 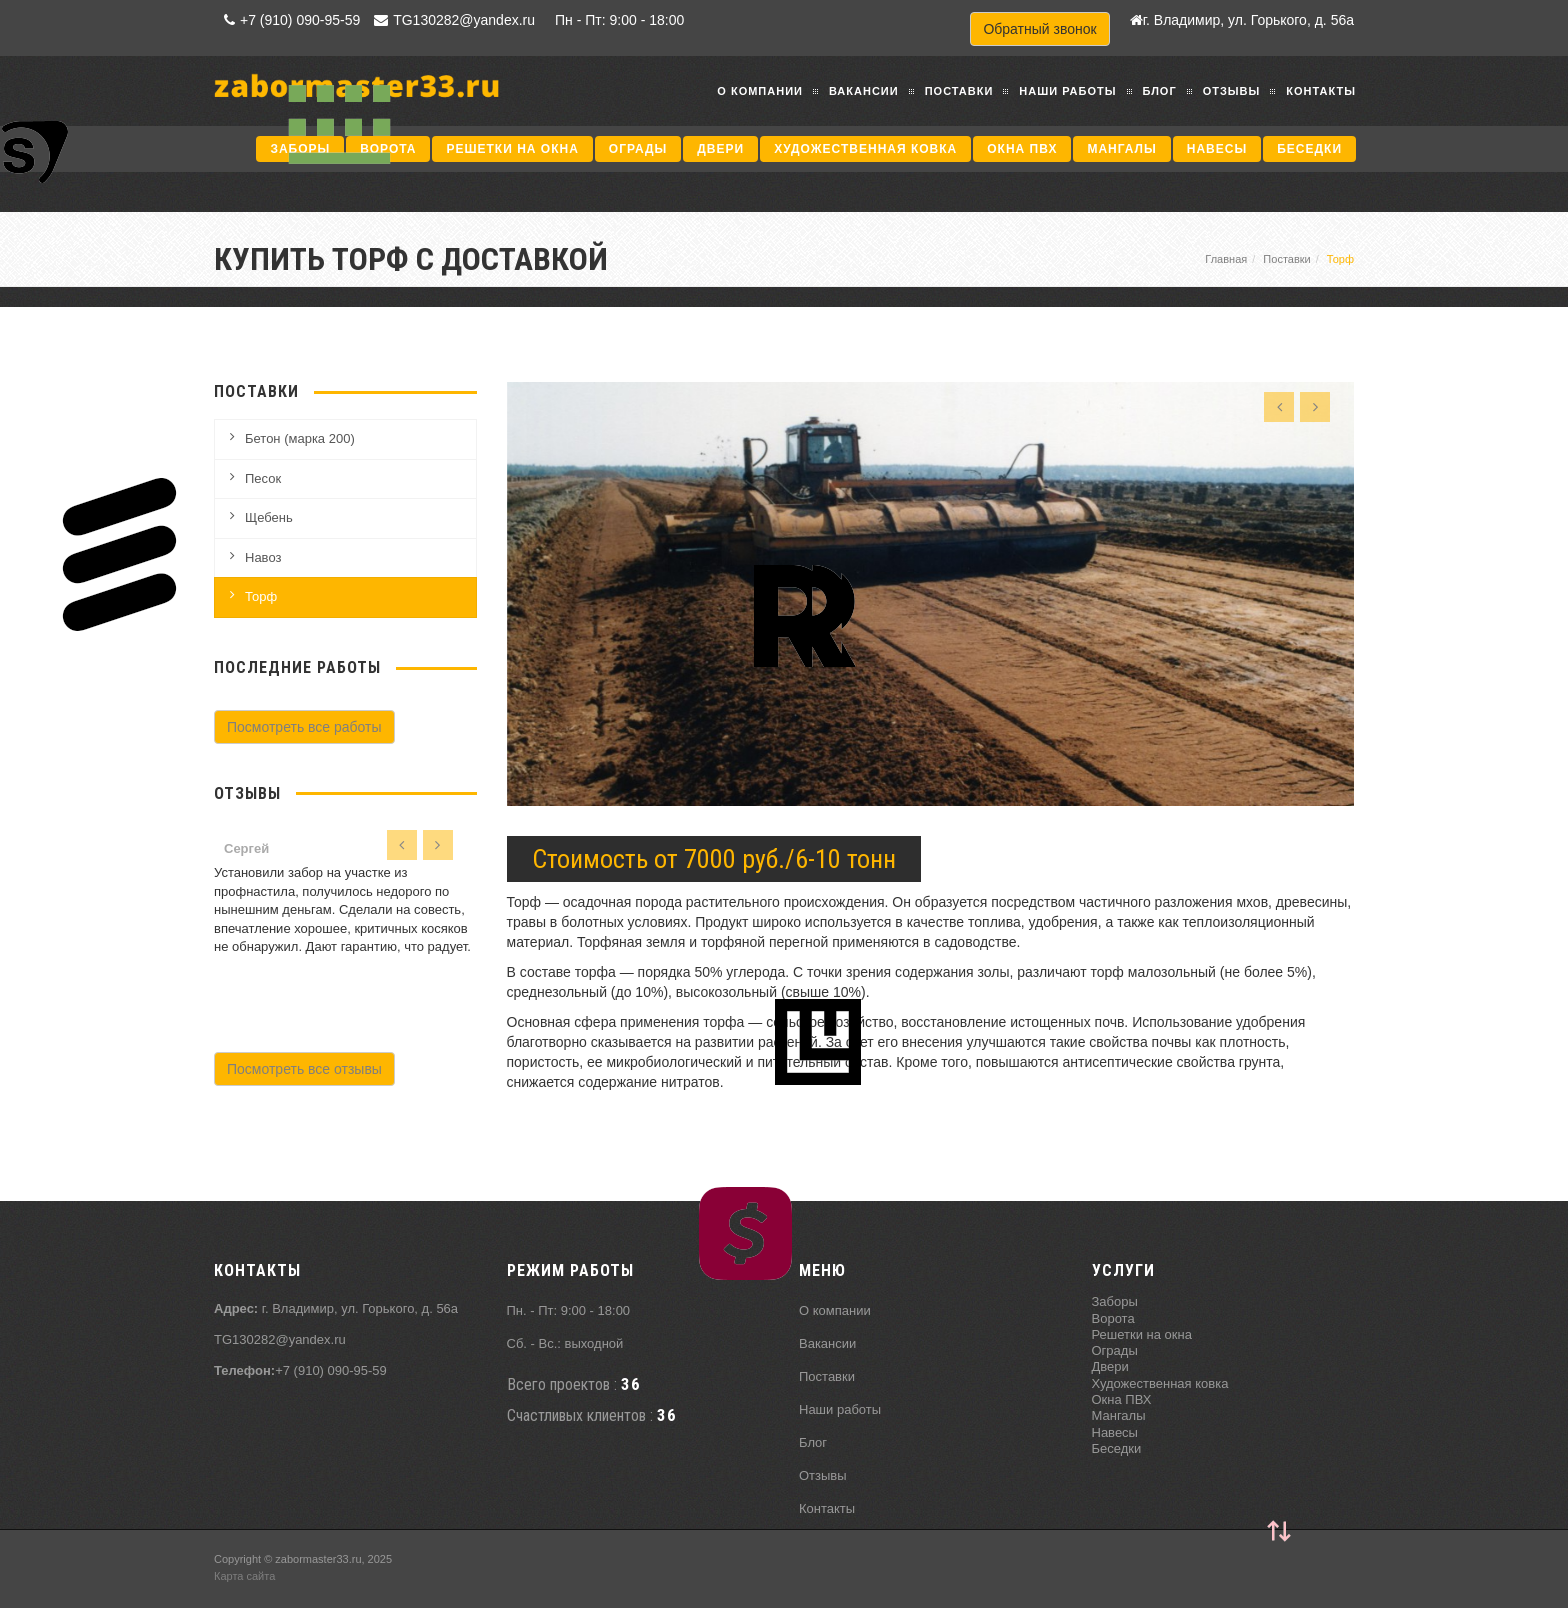 I want to click on open the on-screen keyboard, so click(x=339, y=124).